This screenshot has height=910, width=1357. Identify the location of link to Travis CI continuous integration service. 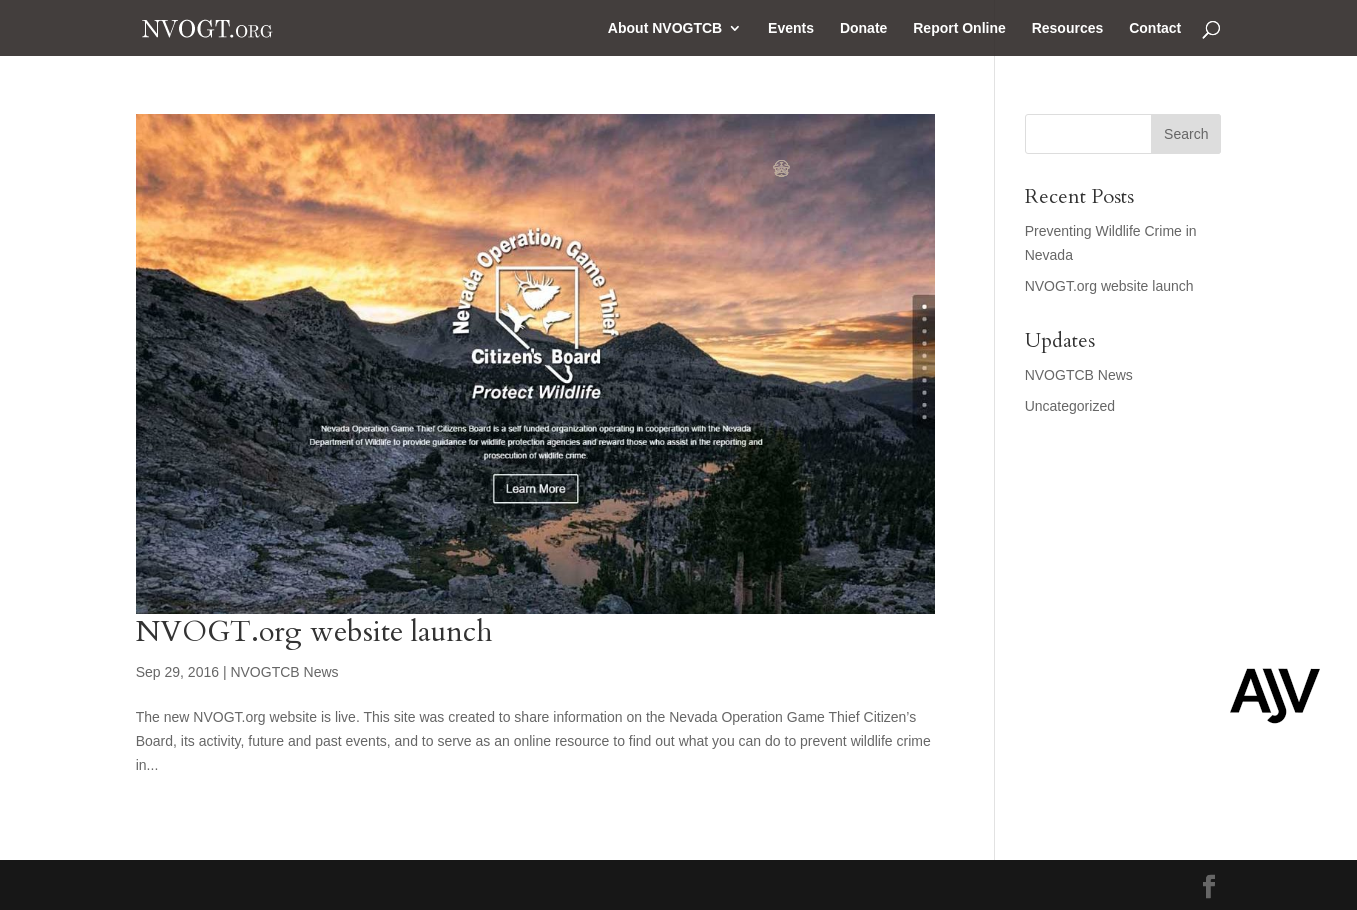
(781, 168).